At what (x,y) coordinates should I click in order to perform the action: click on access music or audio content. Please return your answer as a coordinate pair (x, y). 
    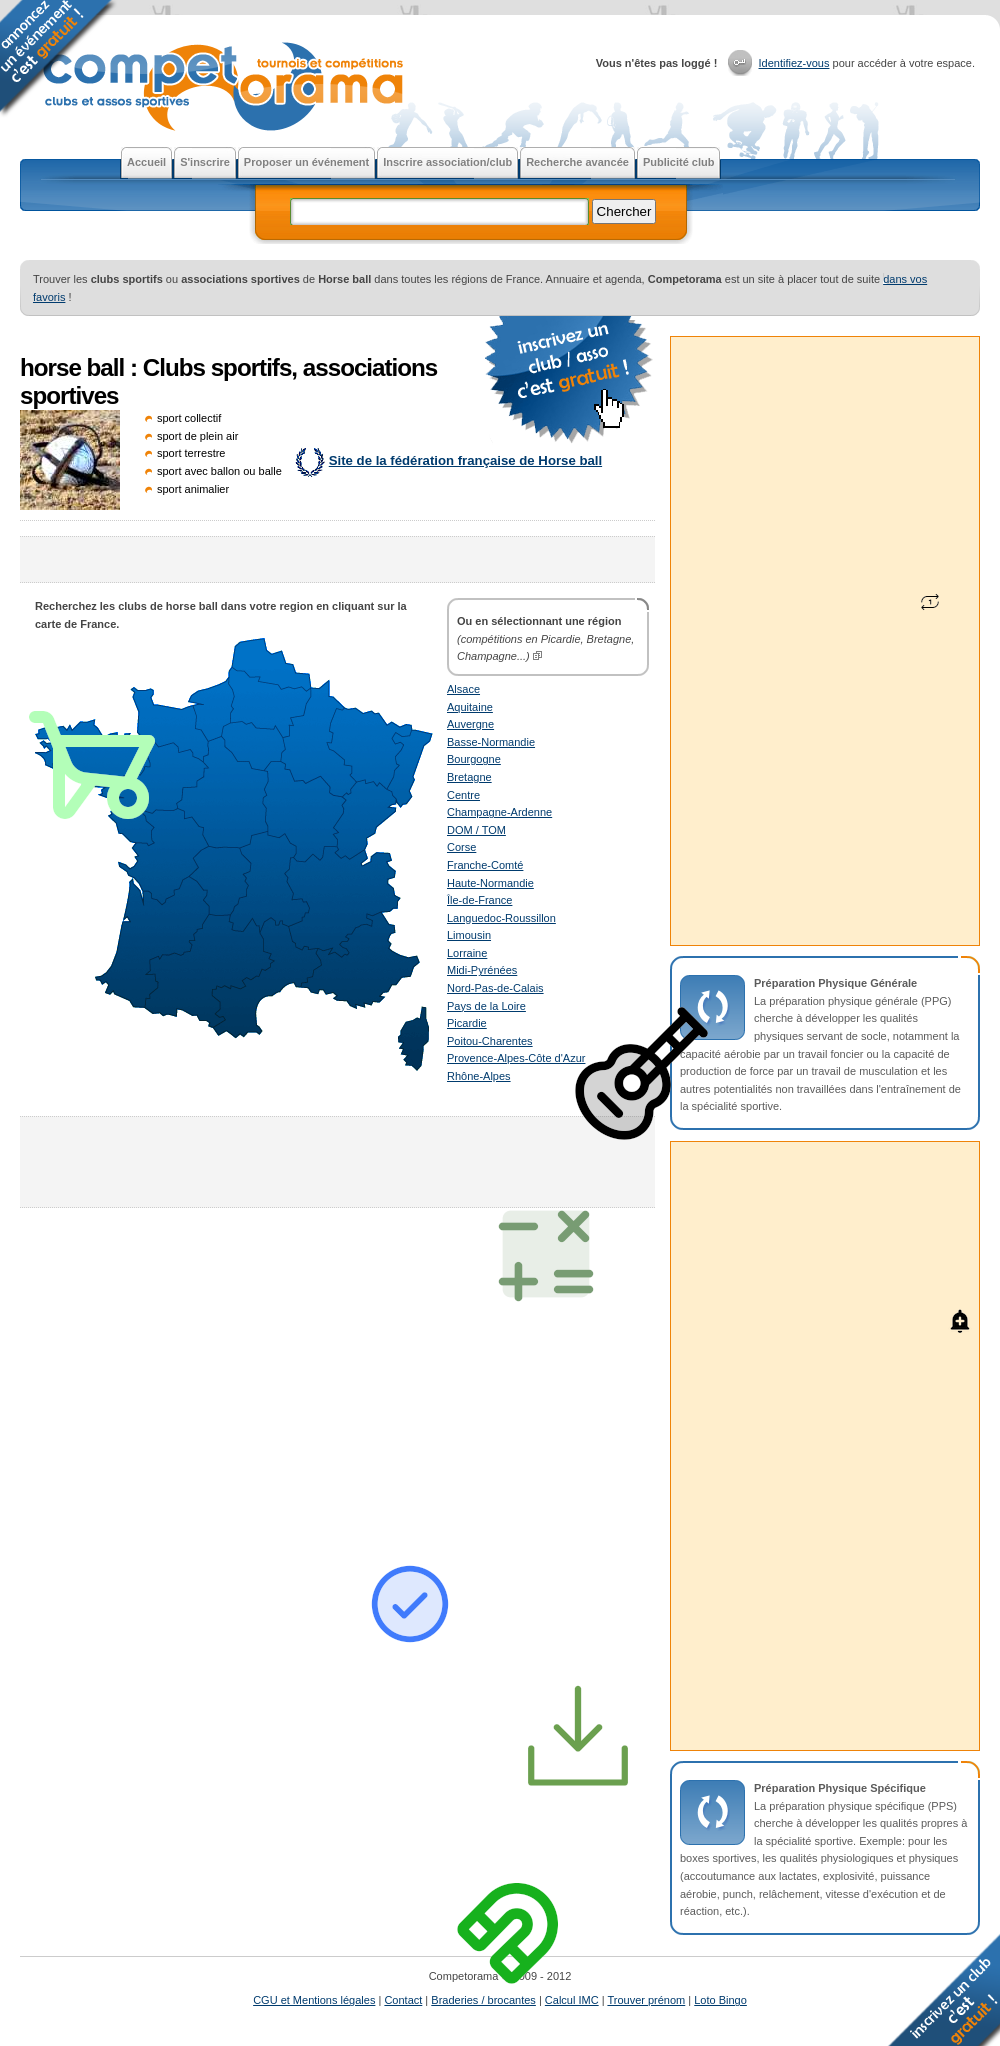
    Looking at the image, I should click on (640, 1074).